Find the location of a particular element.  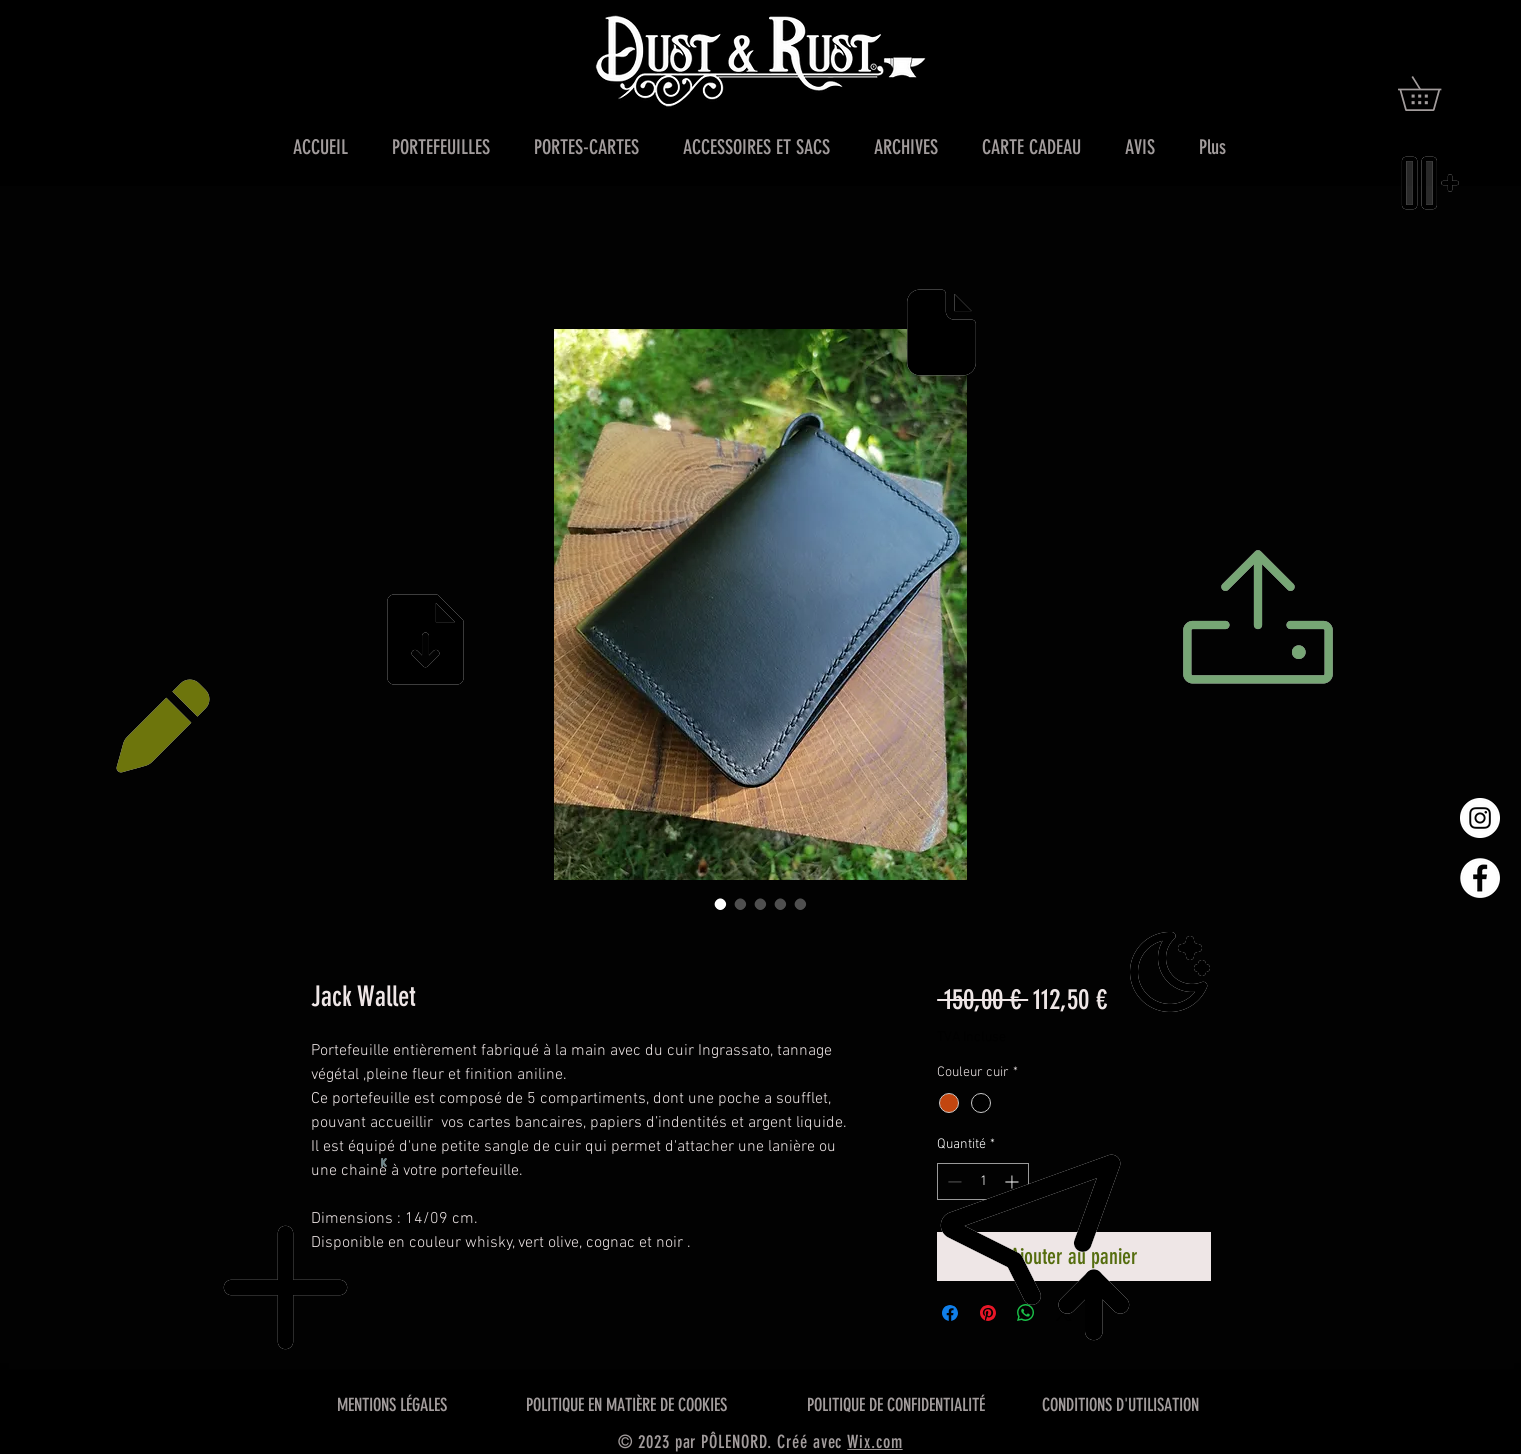

download a file is located at coordinates (425, 639).